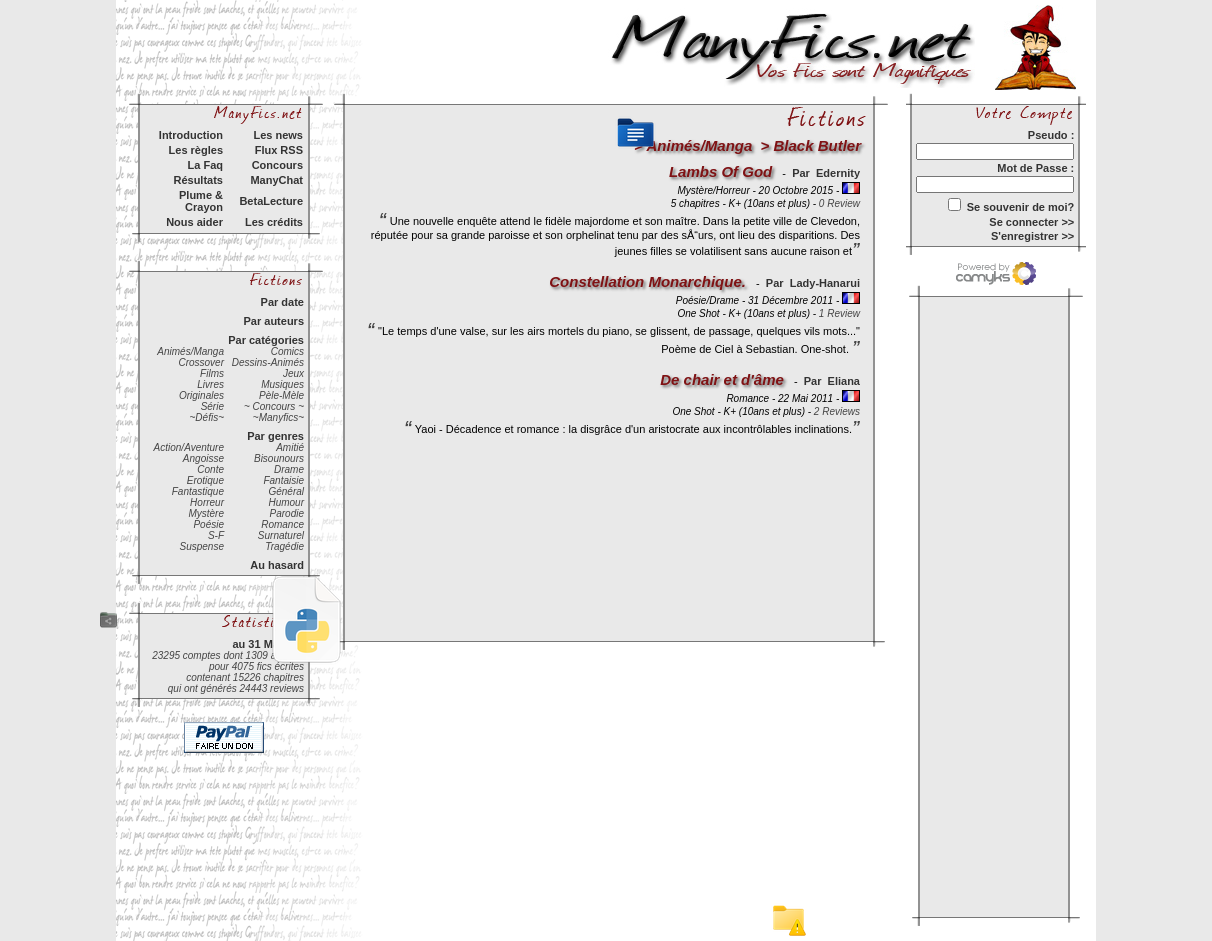 The height and width of the screenshot is (941, 1212). Describe the element at coordinates (788, 918) in the screenshot. I see `folder contains items with warnings or errors` at that location.